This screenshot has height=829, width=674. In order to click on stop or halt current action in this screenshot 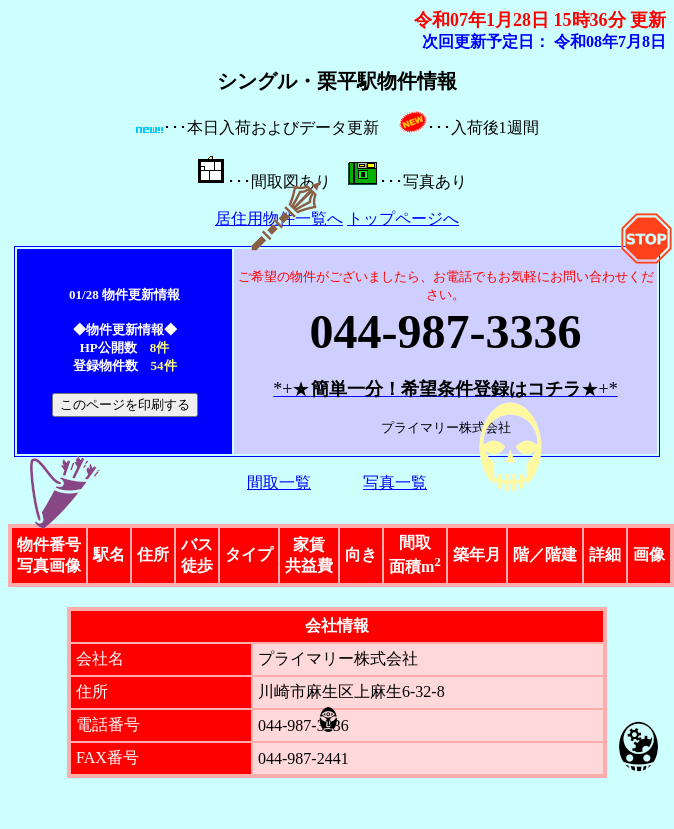, I will do `click(646, 238)`.